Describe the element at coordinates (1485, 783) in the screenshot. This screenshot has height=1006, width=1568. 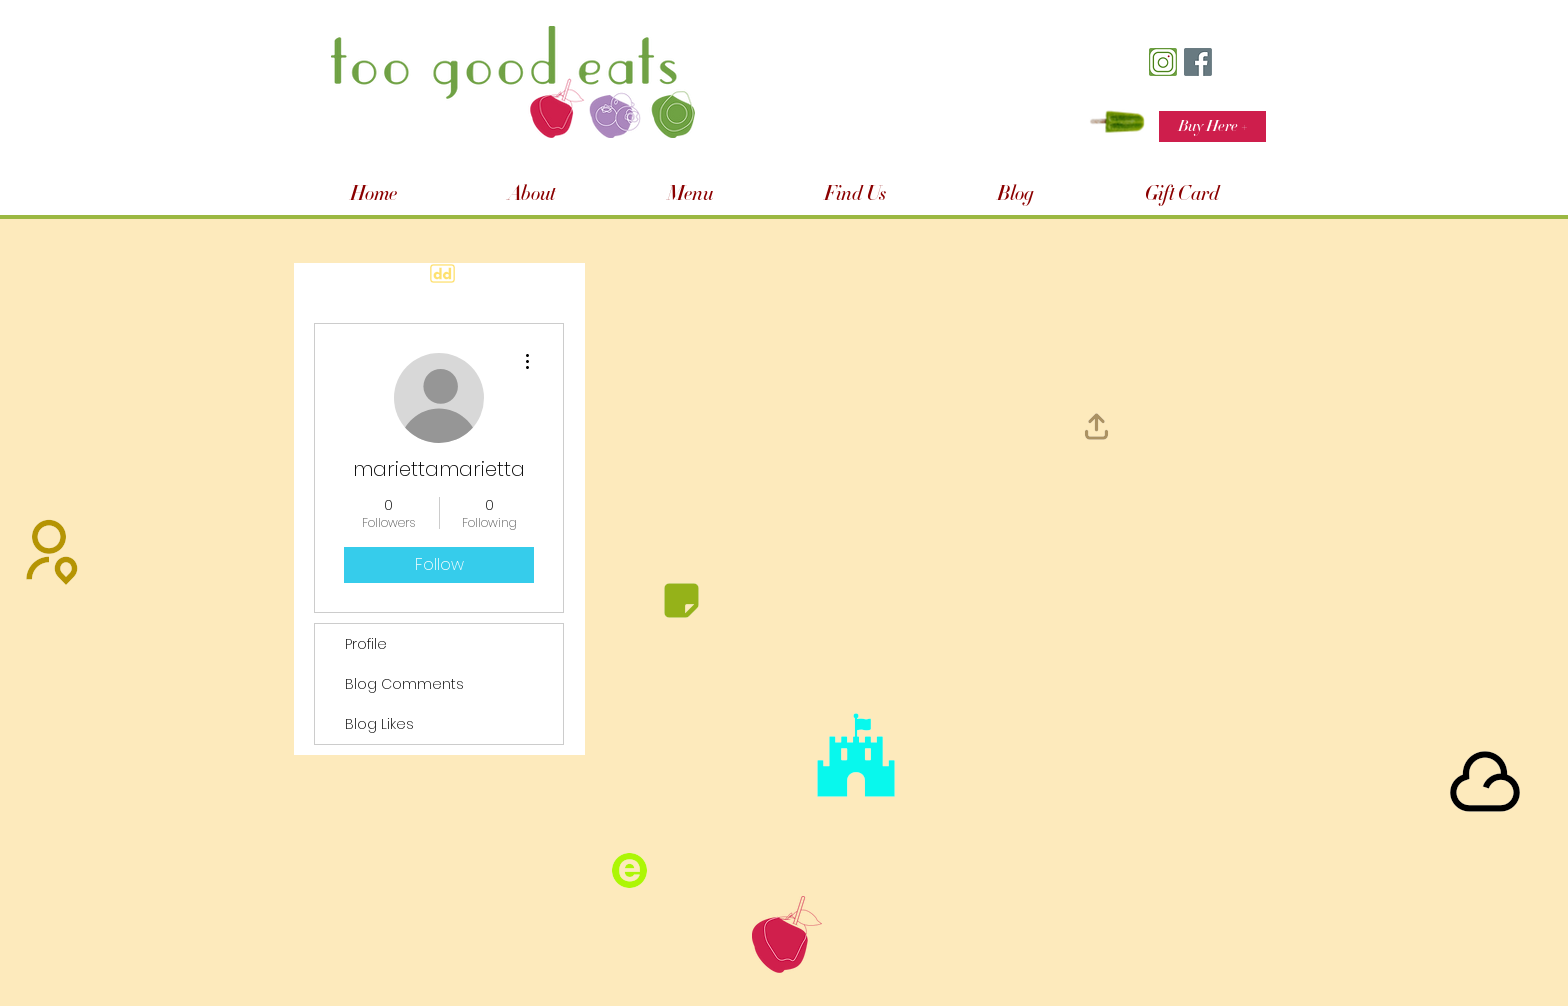
I see `cloud storage or sync status` at that location.